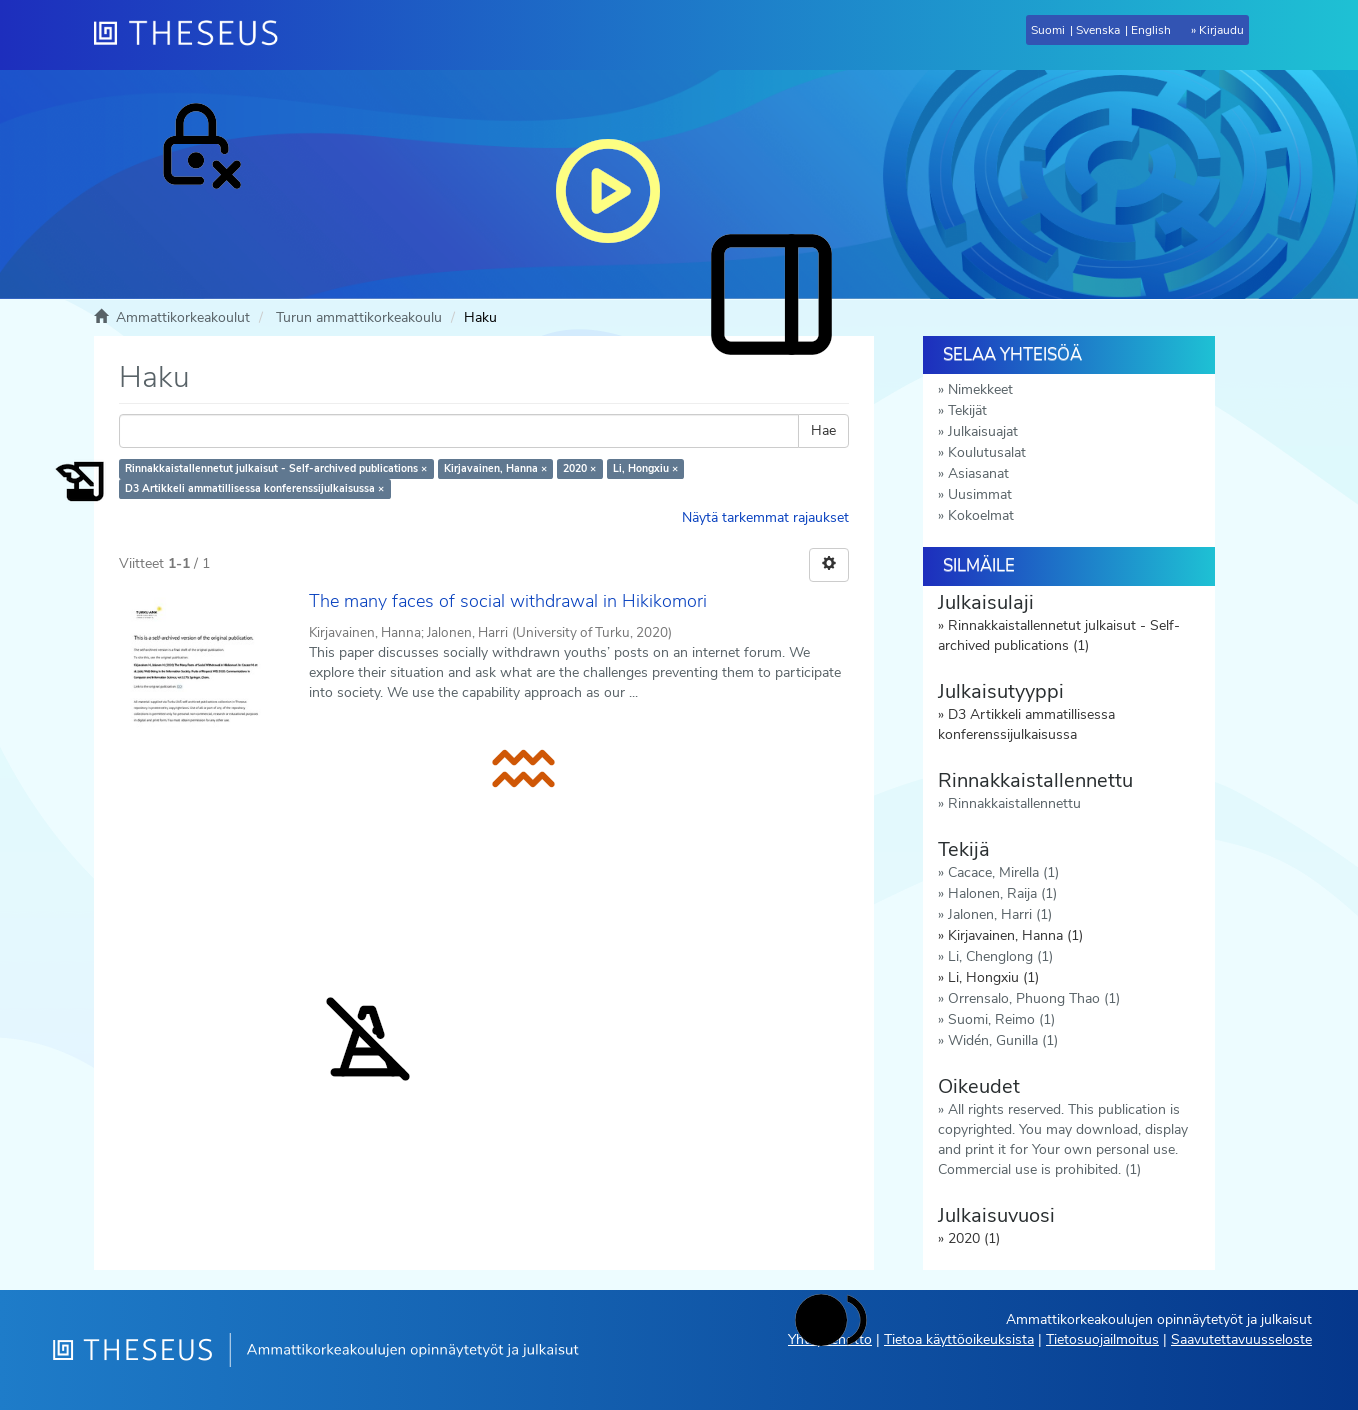  What do you see at coordinates (831, 1320) in the screenshot?
I see `indicates active recording or live broadcast` at bounding box center [831, 1320].